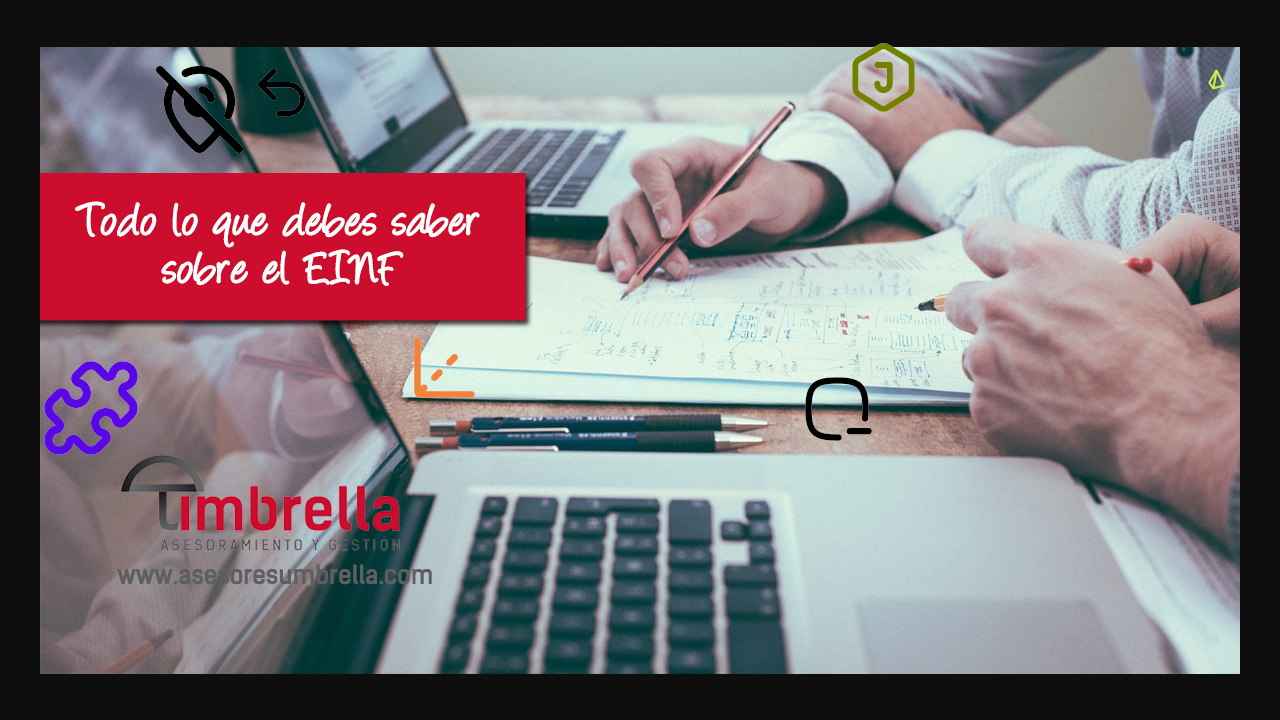 The height and width of the screenshot is (720, 1280). Describe the element at coordinates (199, 109) in the screenshot. I see `disable location services` at that location.